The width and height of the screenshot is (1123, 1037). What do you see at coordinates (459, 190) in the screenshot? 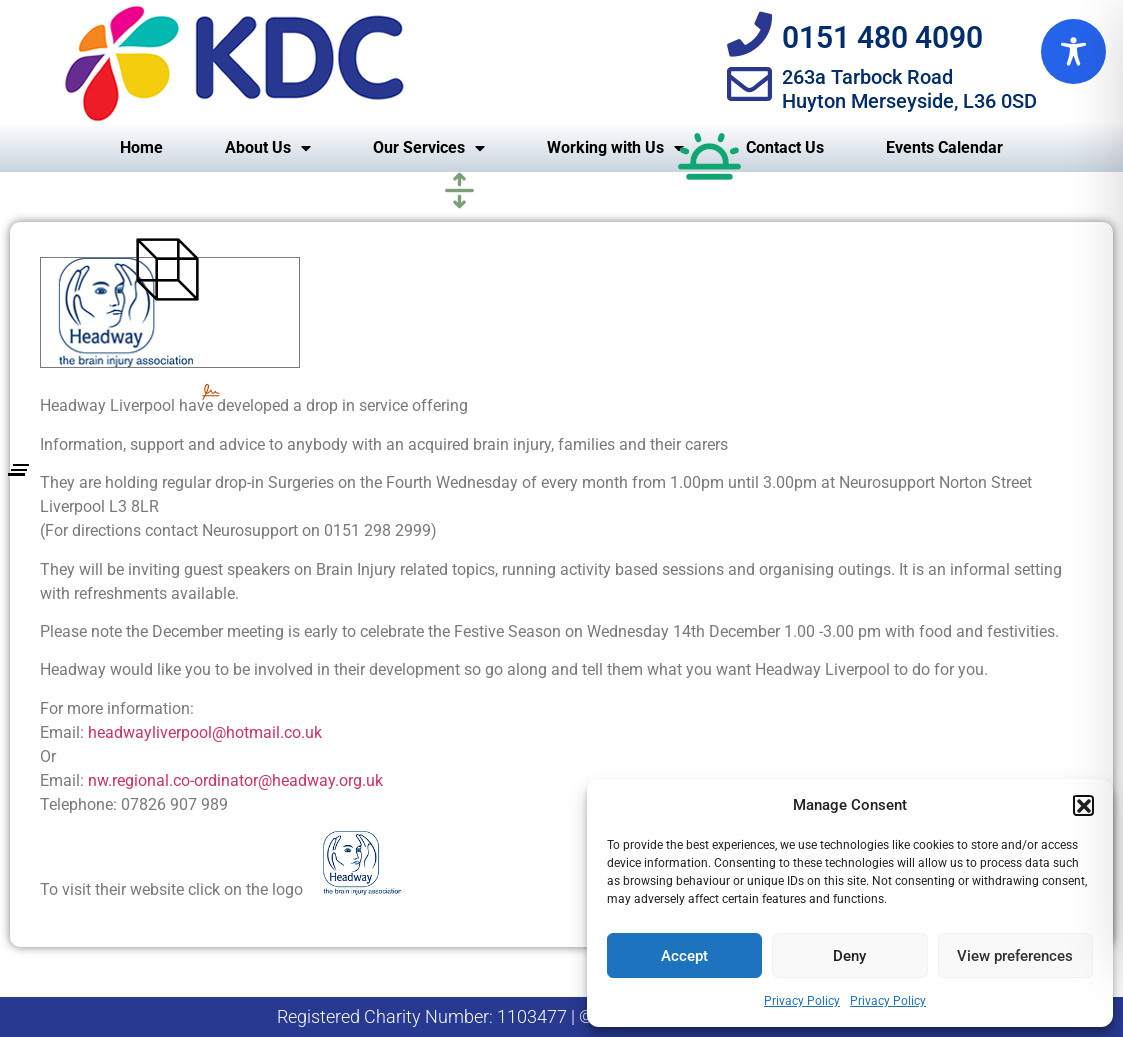
I see `expand content vertically` at bounding box center [459, 190].